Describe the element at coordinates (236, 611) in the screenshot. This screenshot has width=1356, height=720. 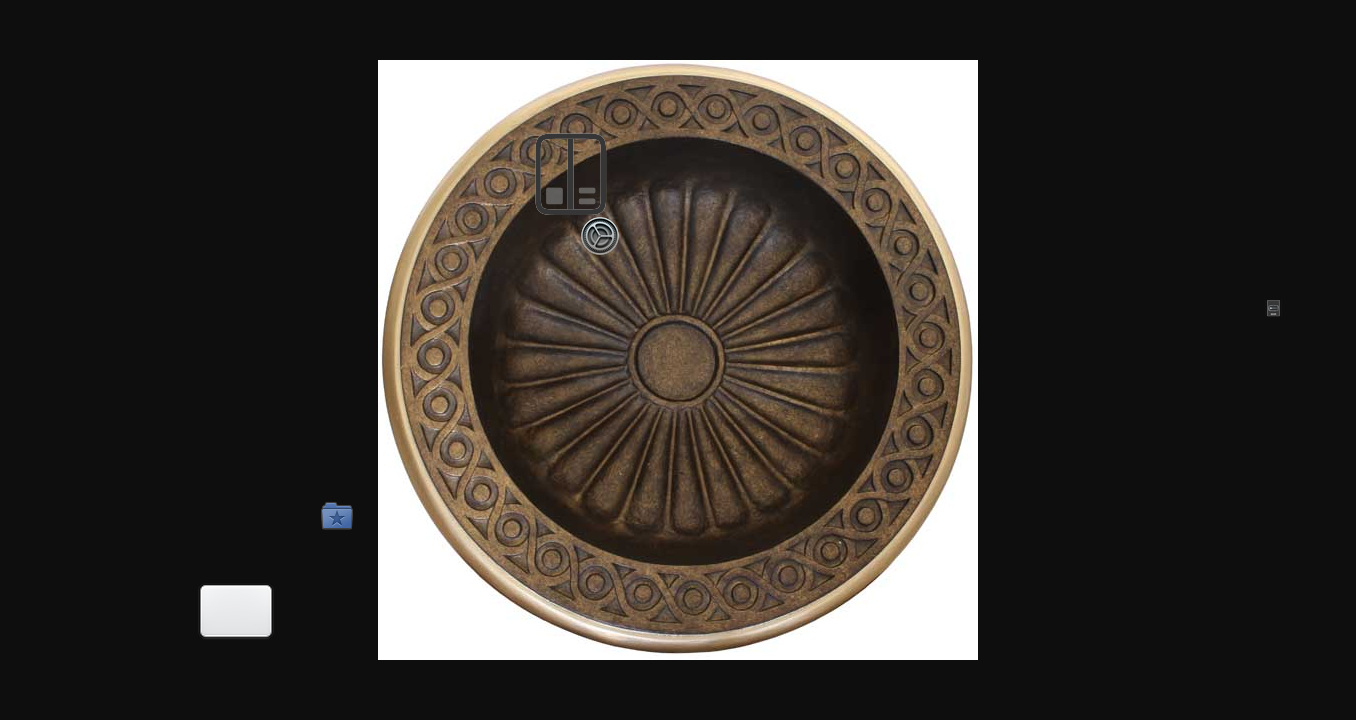
I see `magic trackpad connected via bluetooth` at that location.